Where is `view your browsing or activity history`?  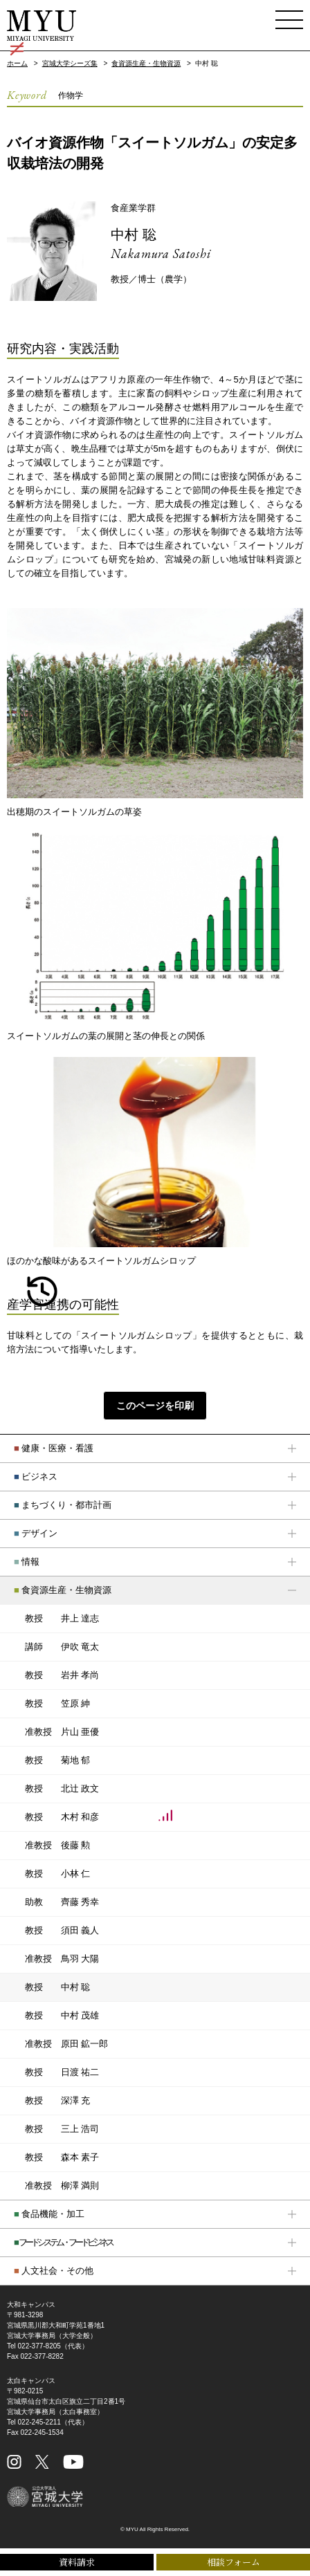
view your browsing or activity history is located at coordinates (42, 1291).